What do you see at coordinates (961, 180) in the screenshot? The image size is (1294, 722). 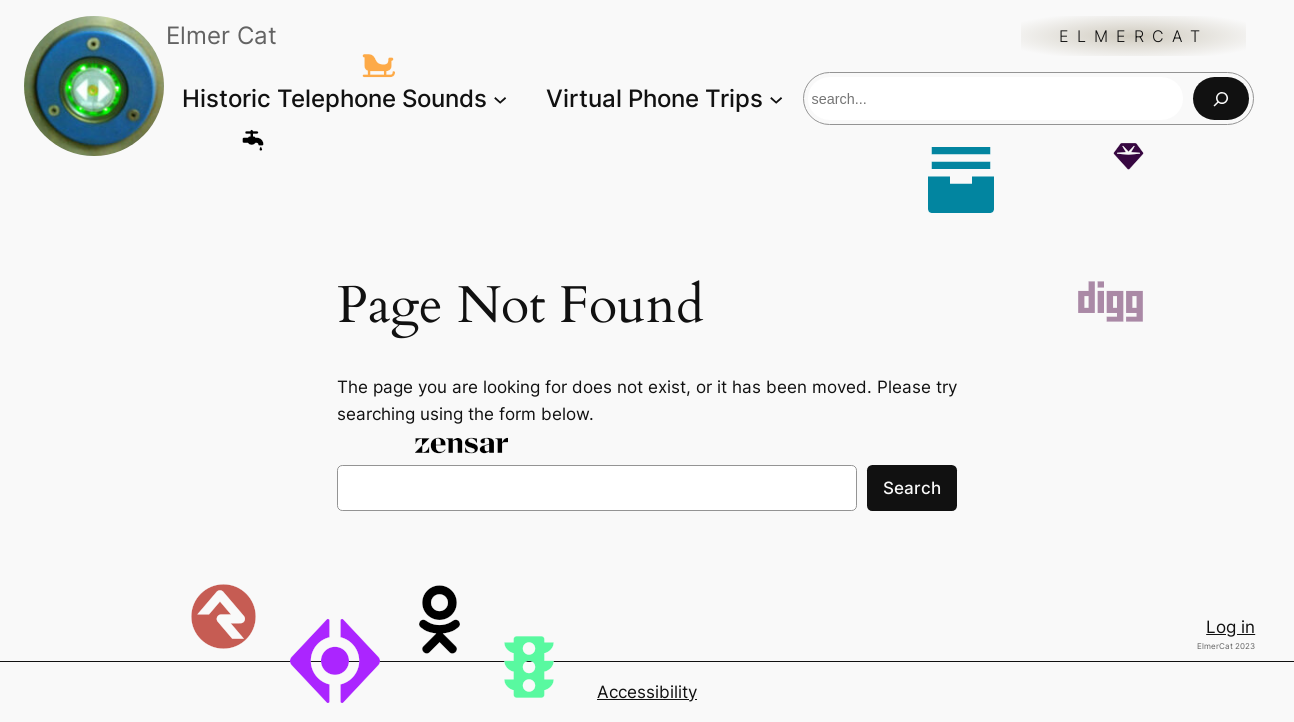 I see `access archived files or documents` at bounding box center [961, 180].